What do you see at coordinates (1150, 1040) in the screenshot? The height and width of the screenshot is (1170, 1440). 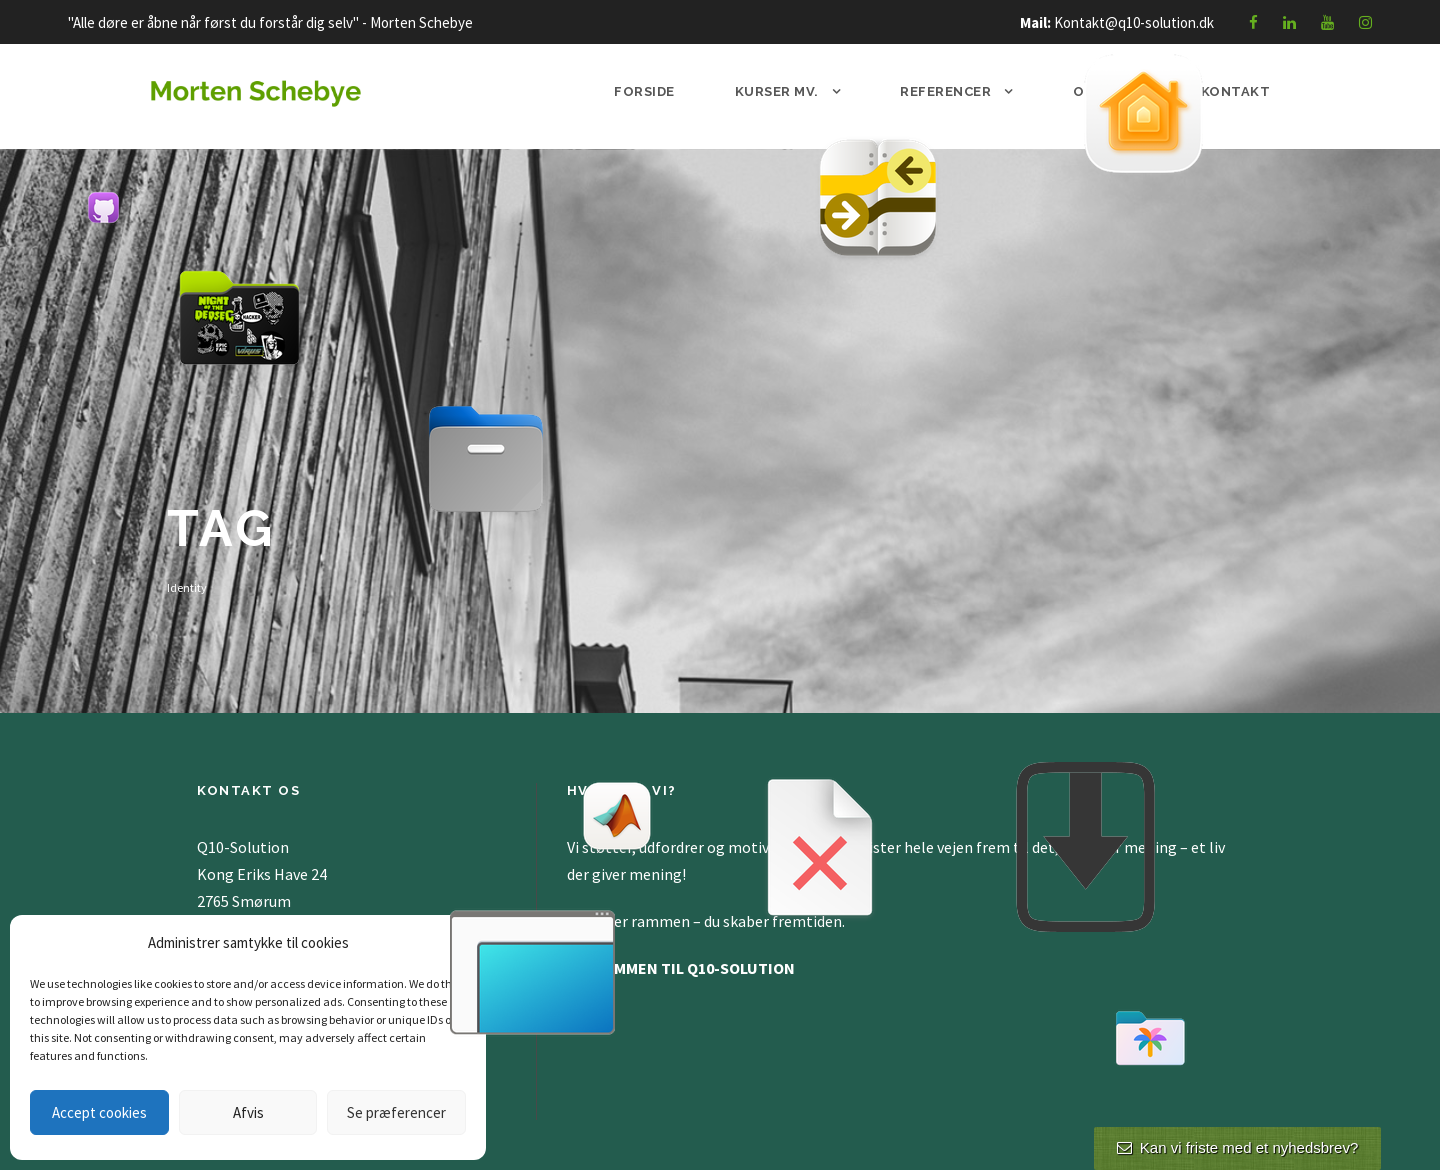 I see `open google palm ai project folder` at bounding box center [1150, 1040].